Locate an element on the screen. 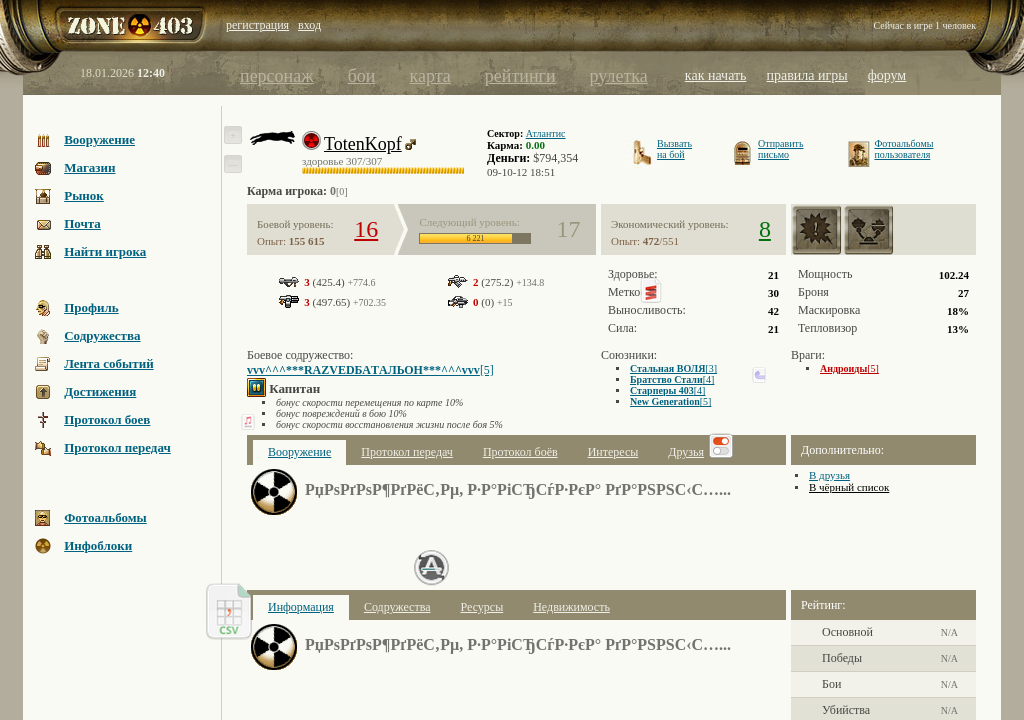 Image resolution: width=1024 pixels, height=720 pixels. a scala programming language source file is located at coordinates (651, 290).